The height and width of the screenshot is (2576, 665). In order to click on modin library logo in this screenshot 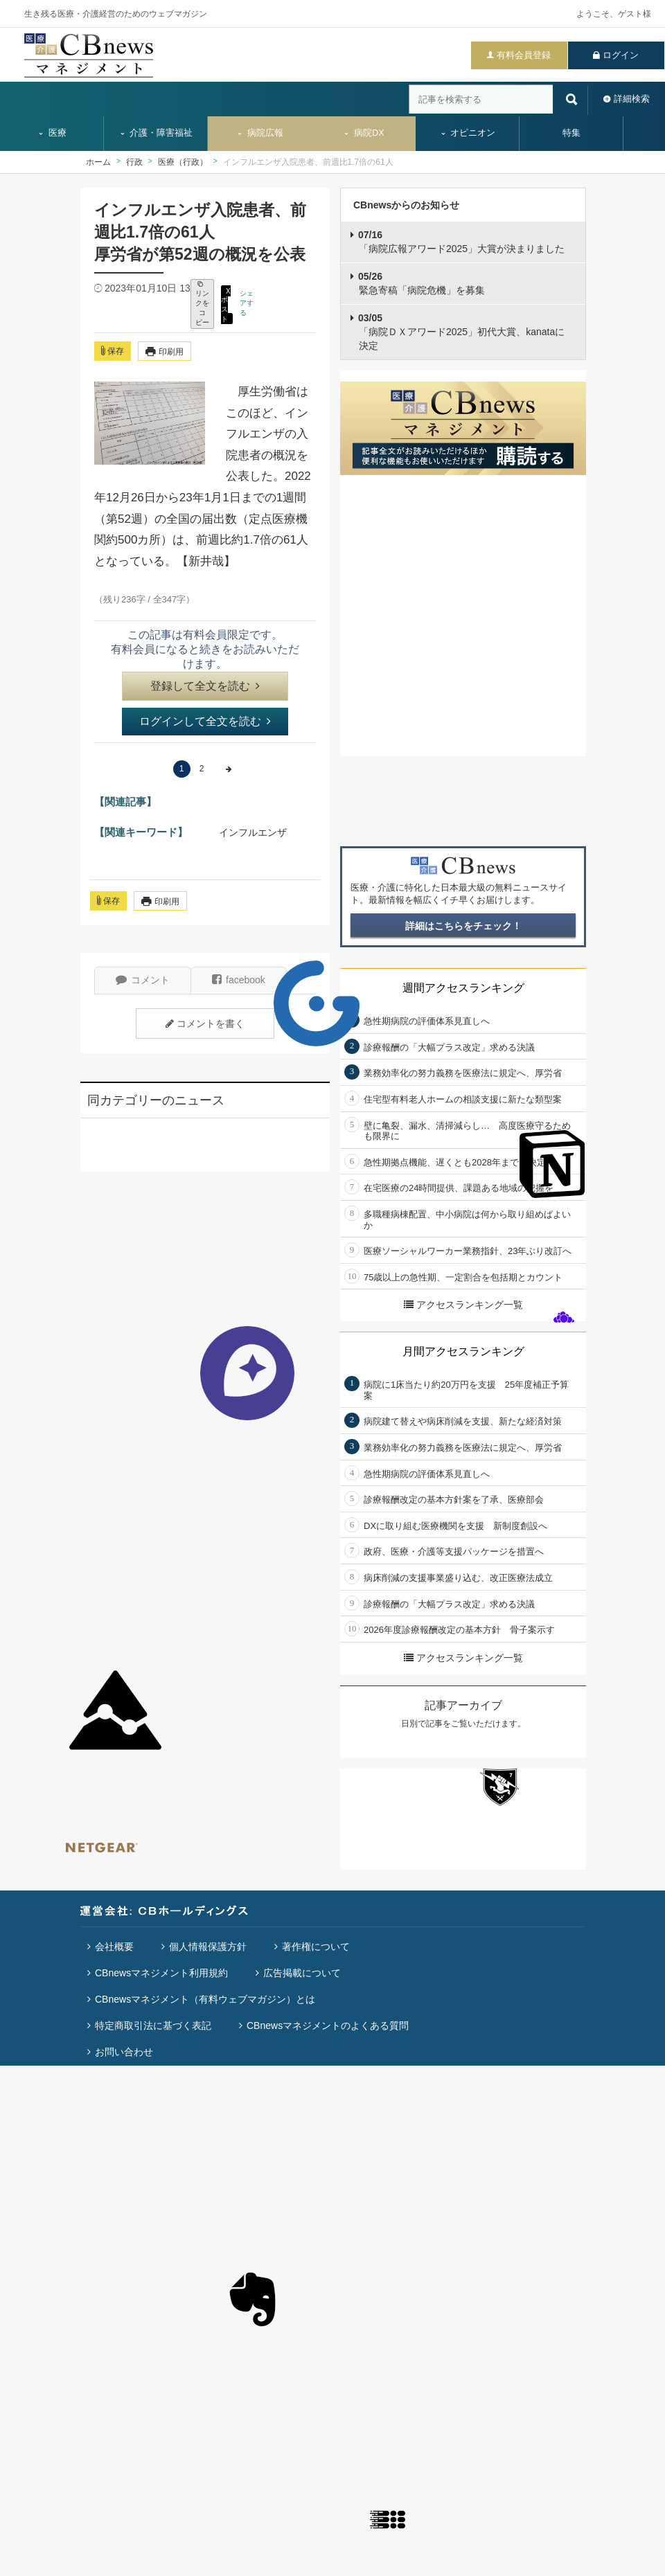, I will do `click(387, 2519)`.